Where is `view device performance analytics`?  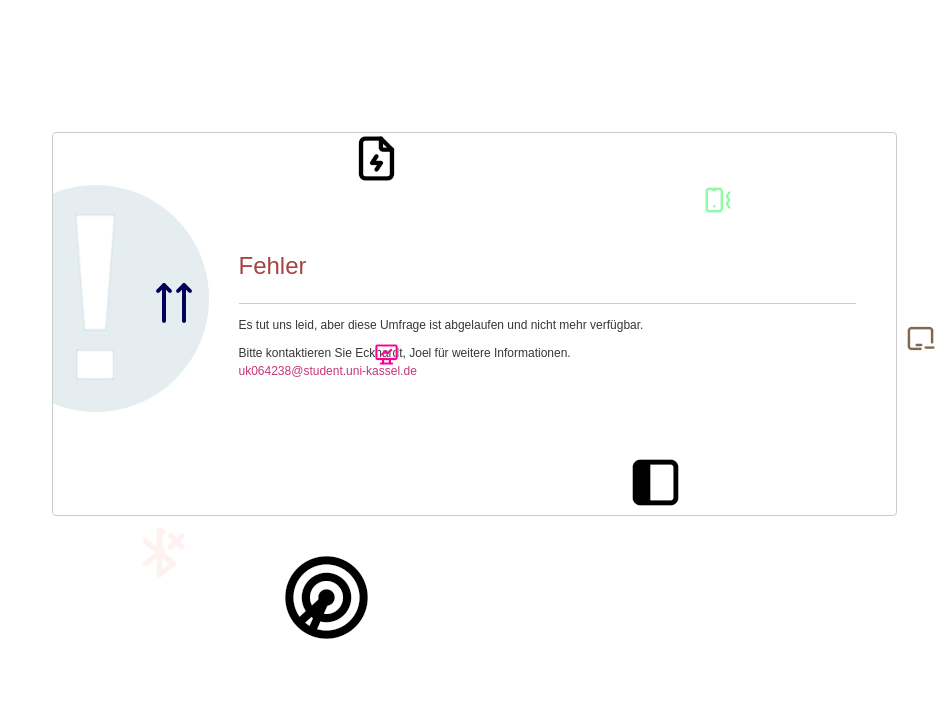 view device performance analytics is located at coordinates (386, 354).